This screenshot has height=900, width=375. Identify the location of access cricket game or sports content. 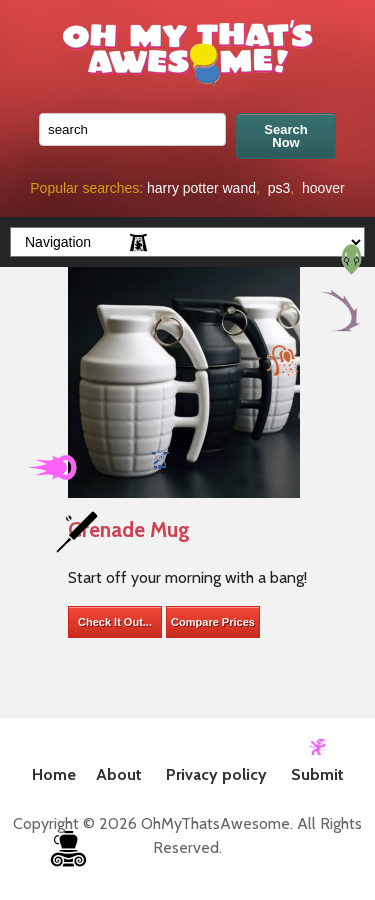
(77, 532).